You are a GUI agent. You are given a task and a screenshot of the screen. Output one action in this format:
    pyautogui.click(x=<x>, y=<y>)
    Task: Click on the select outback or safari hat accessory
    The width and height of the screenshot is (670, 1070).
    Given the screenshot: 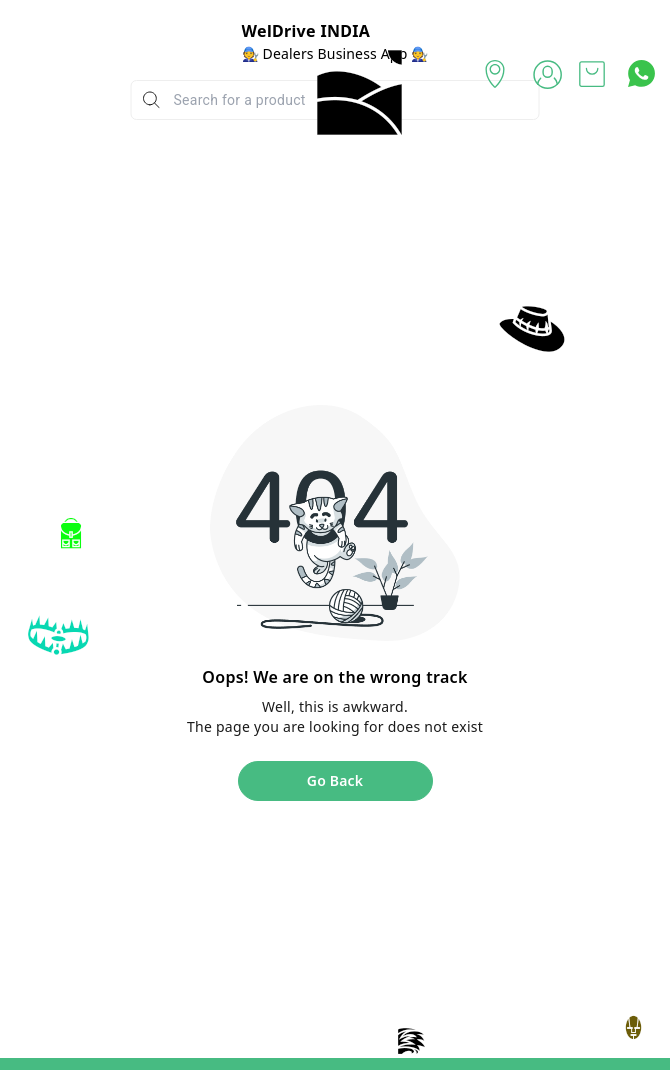 What is the action you would take?
    pyautogui.click(x=532, y=329)
    